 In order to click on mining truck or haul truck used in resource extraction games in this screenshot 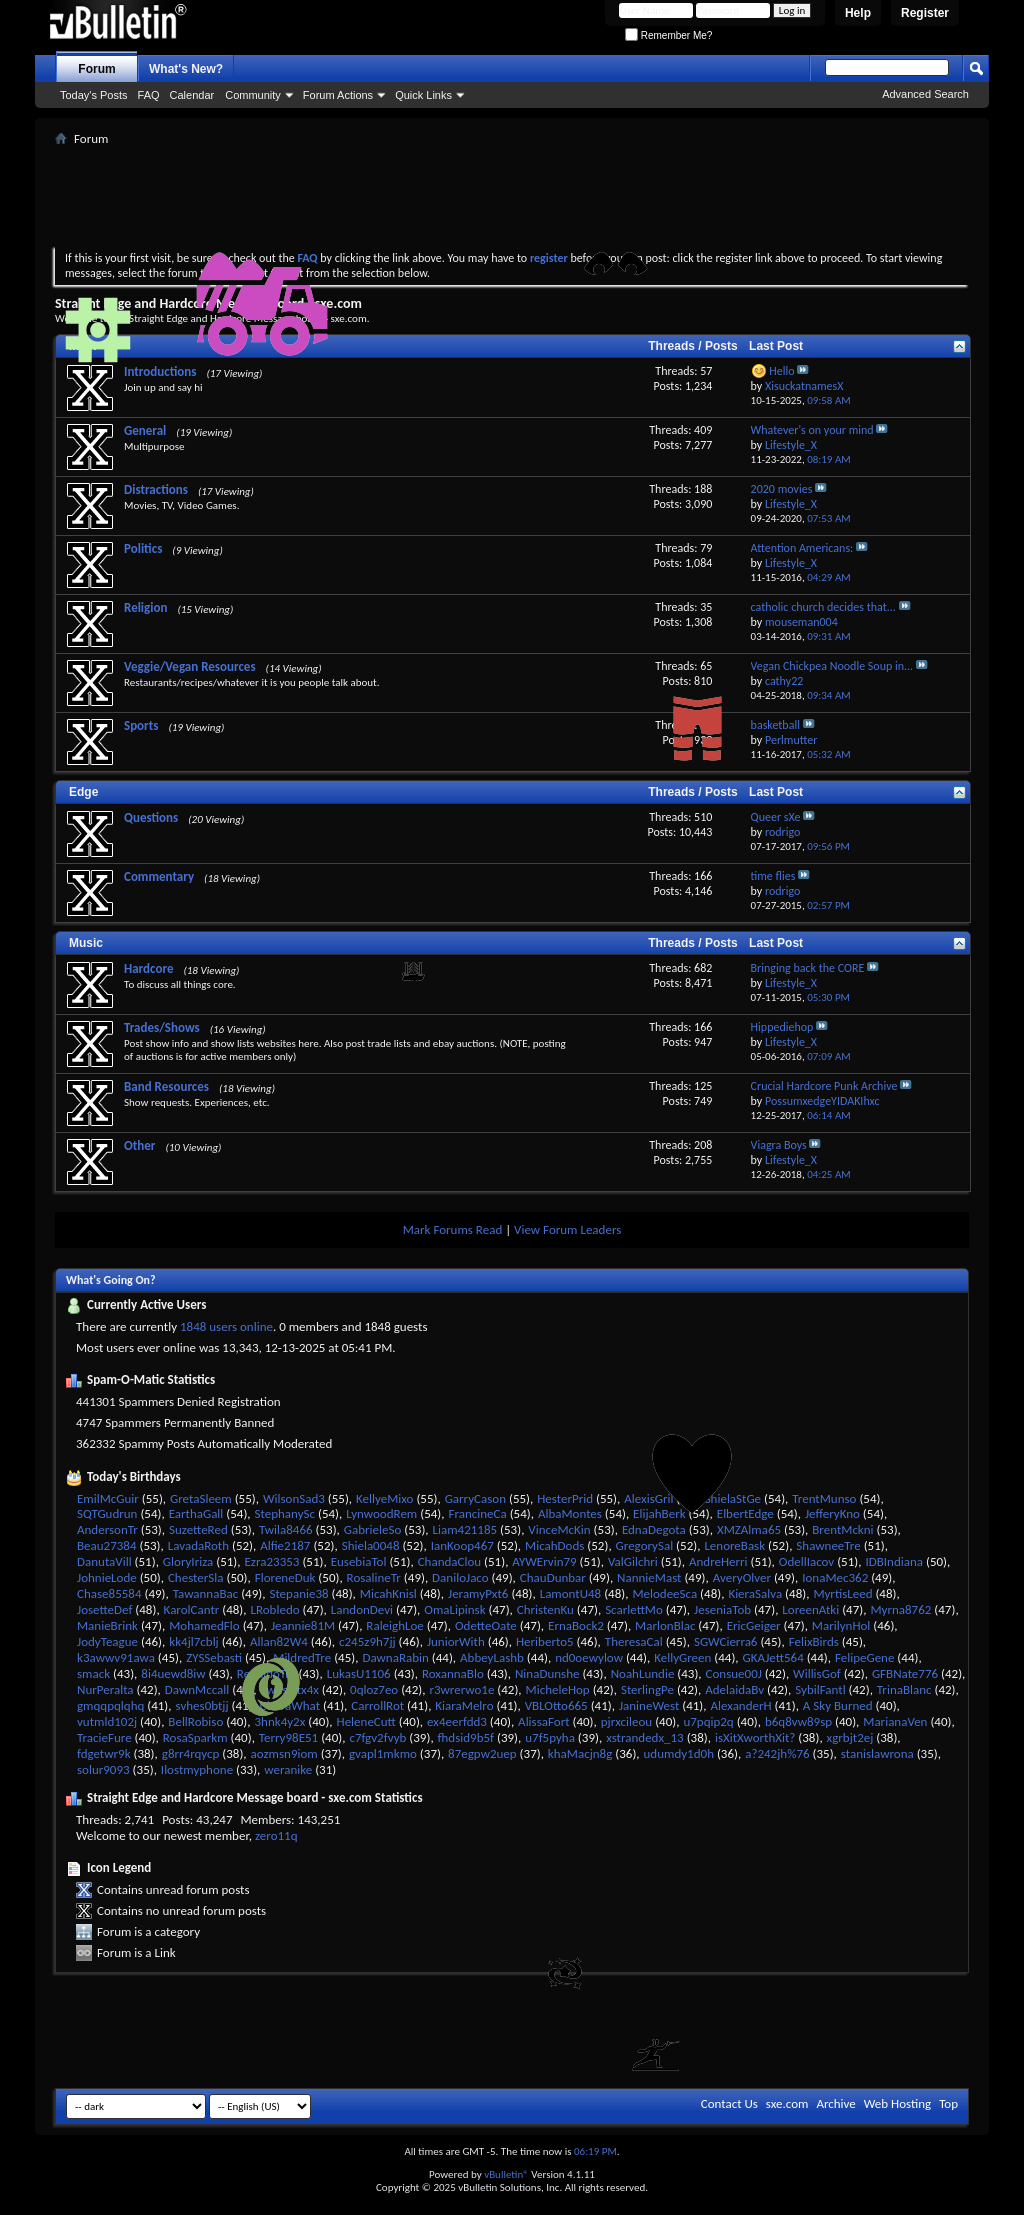, I will do `click(262, 304)`.